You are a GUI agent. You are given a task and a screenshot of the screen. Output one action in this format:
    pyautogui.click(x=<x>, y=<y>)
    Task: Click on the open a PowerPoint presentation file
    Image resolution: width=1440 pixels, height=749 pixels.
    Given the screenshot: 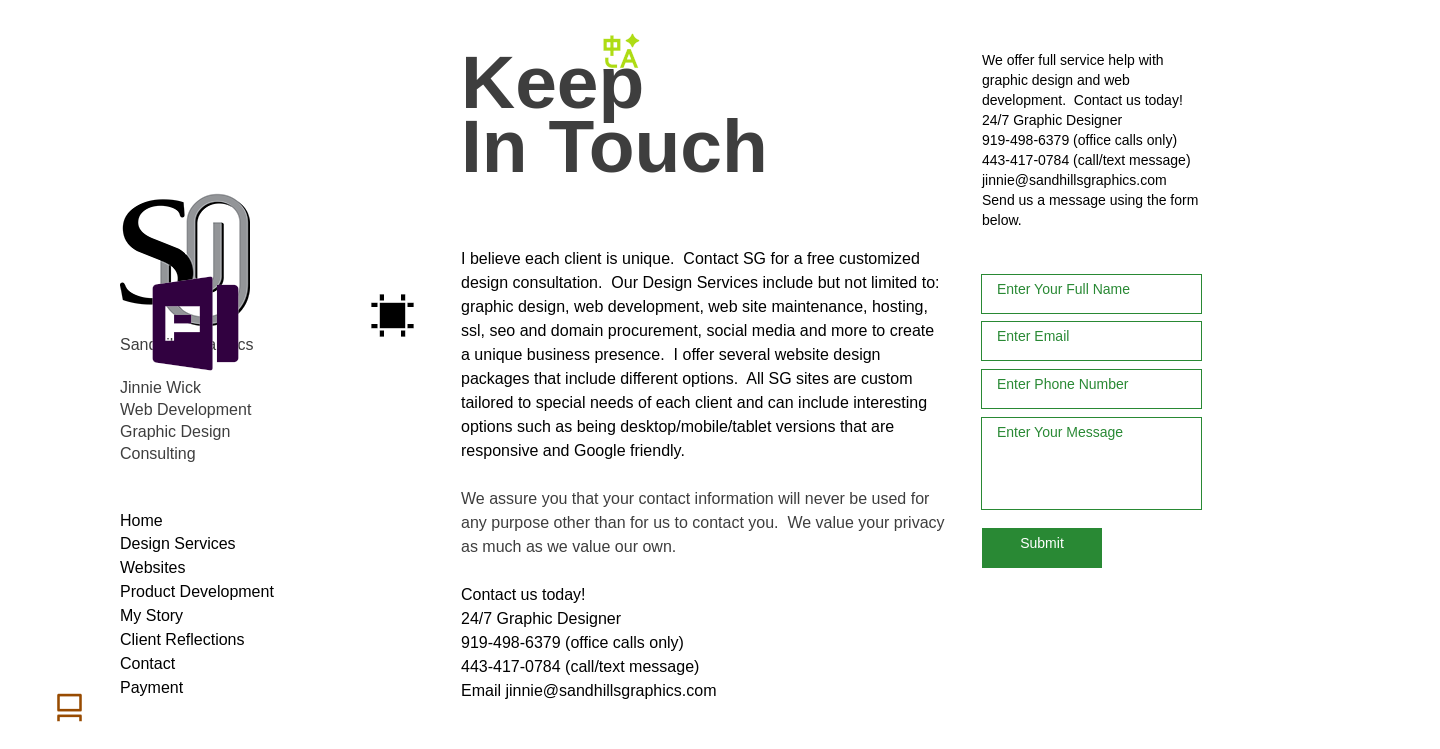 What is the action you would take?
    pyautogui.click(x=195, y=323)
    